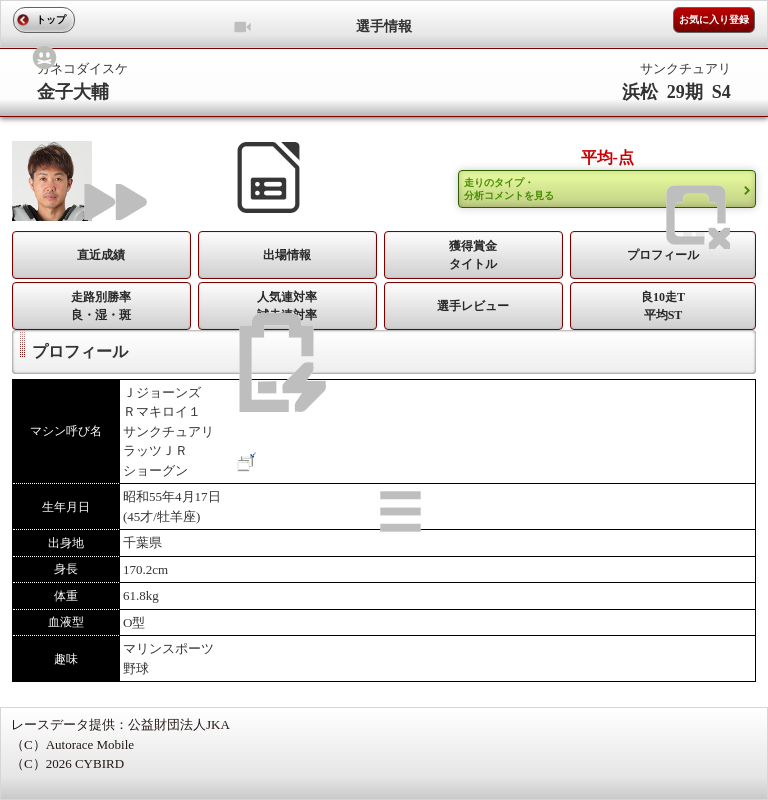 The width and height of the screenshot is (768, 800). I want to click on indicates a secret or confidential message, so click(44, 57).